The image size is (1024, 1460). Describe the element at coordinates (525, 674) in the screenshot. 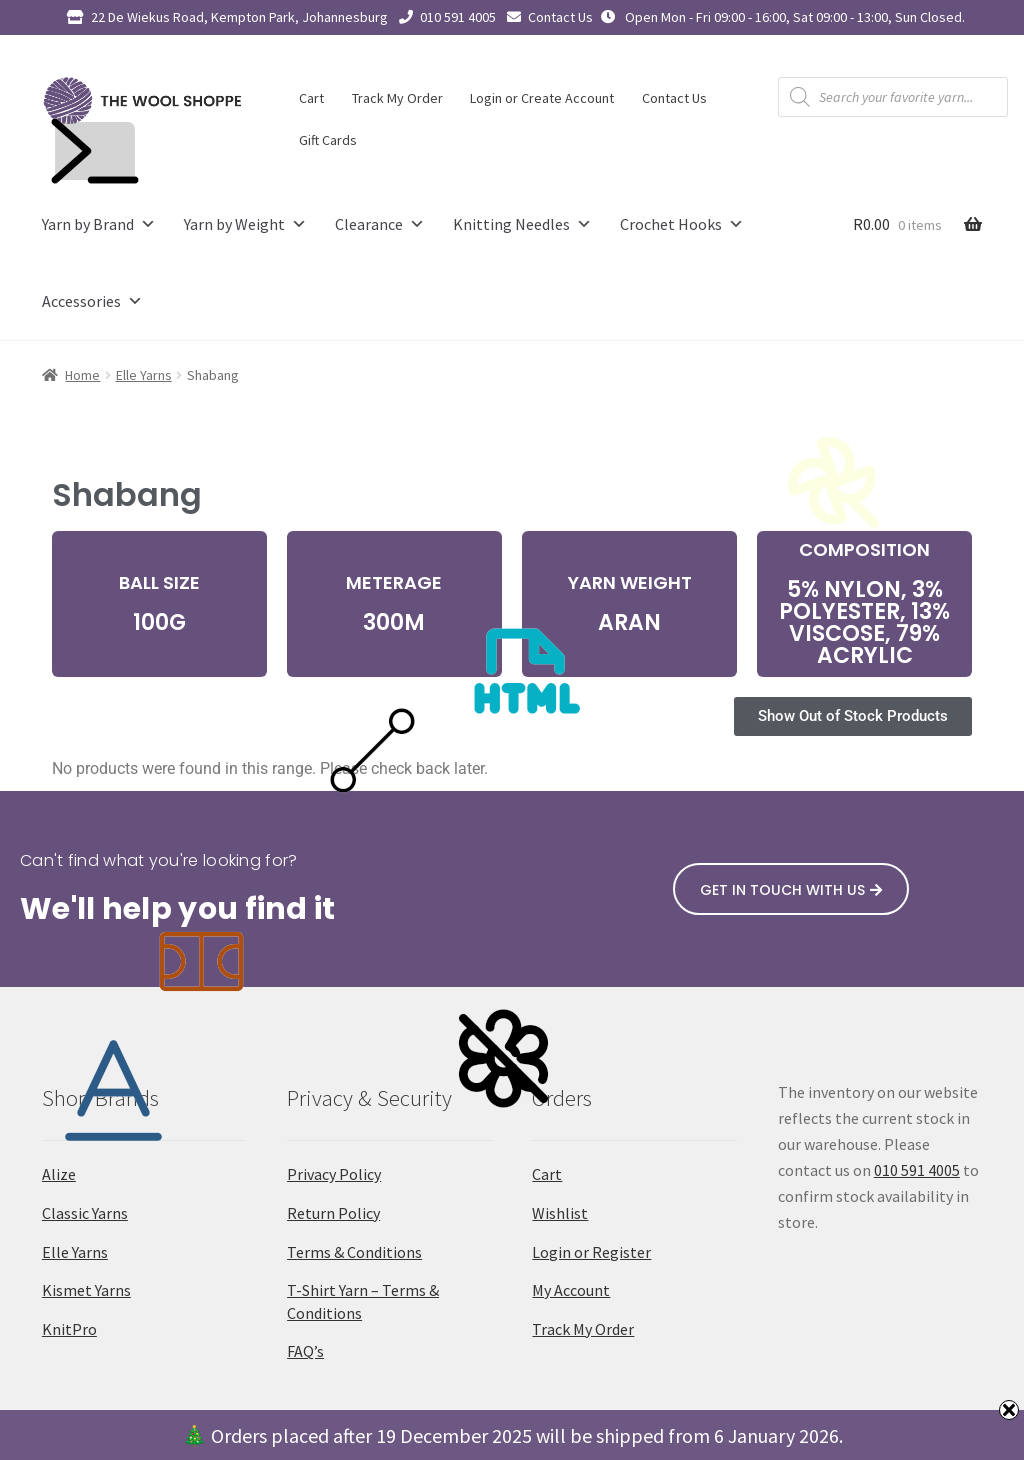

I see `view or open an HTML file` at that location.